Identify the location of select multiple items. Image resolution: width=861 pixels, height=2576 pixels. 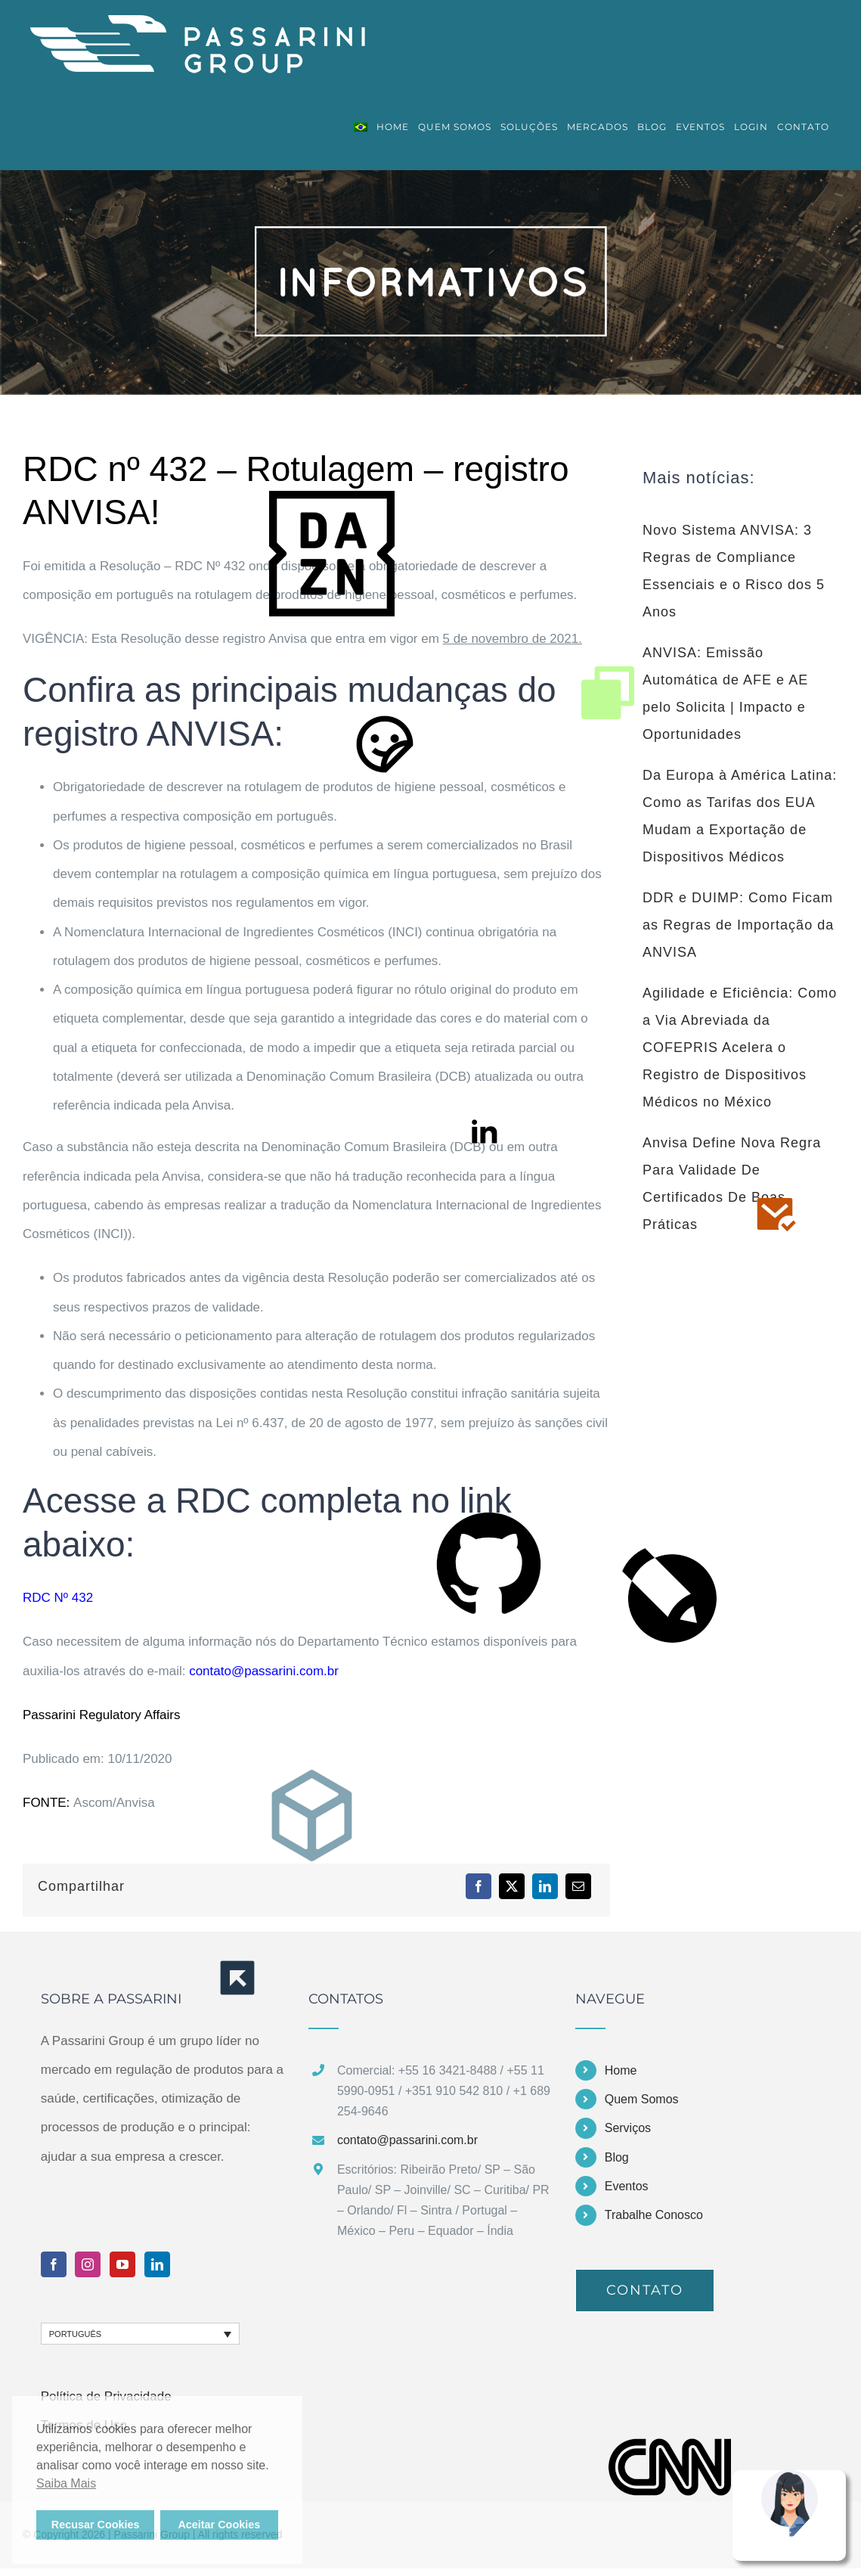
(608, 693).